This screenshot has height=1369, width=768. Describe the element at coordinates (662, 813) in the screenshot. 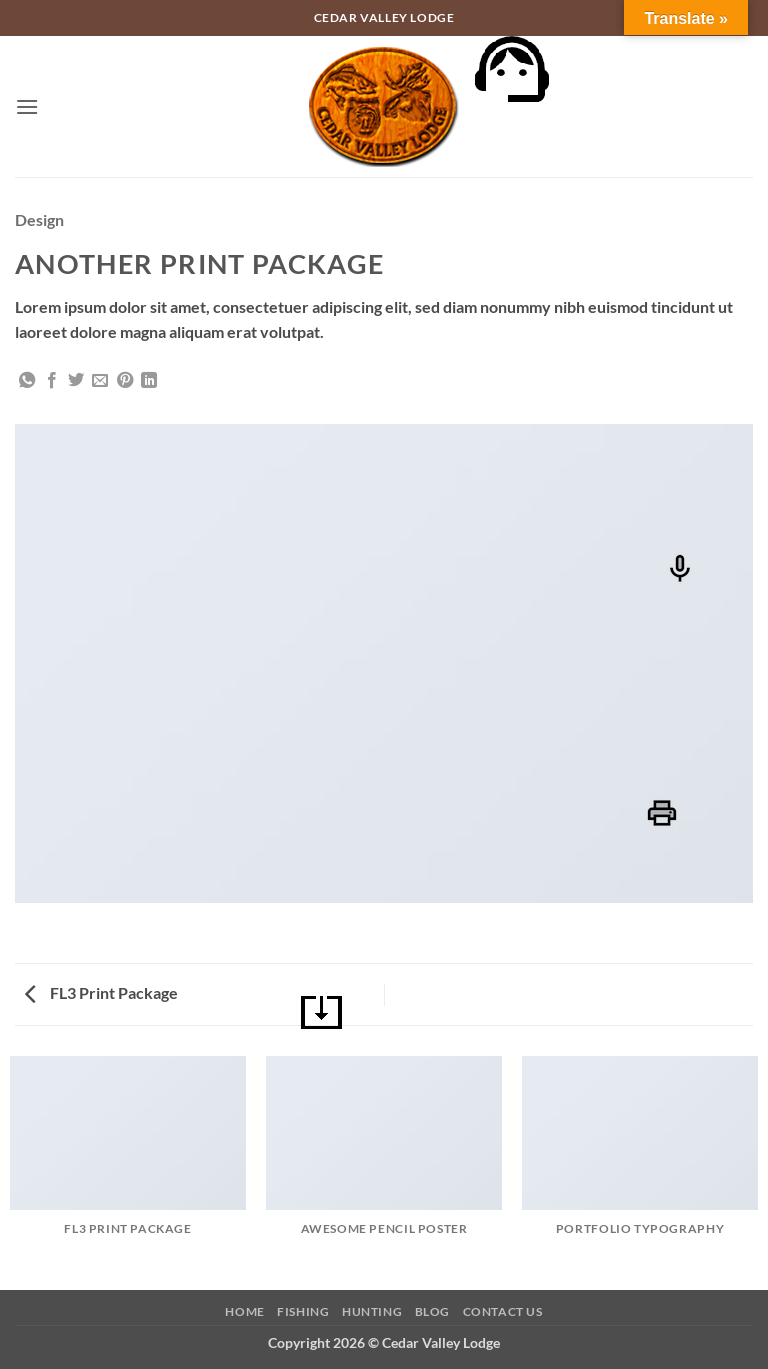

I see `print the current document or page` at that location.